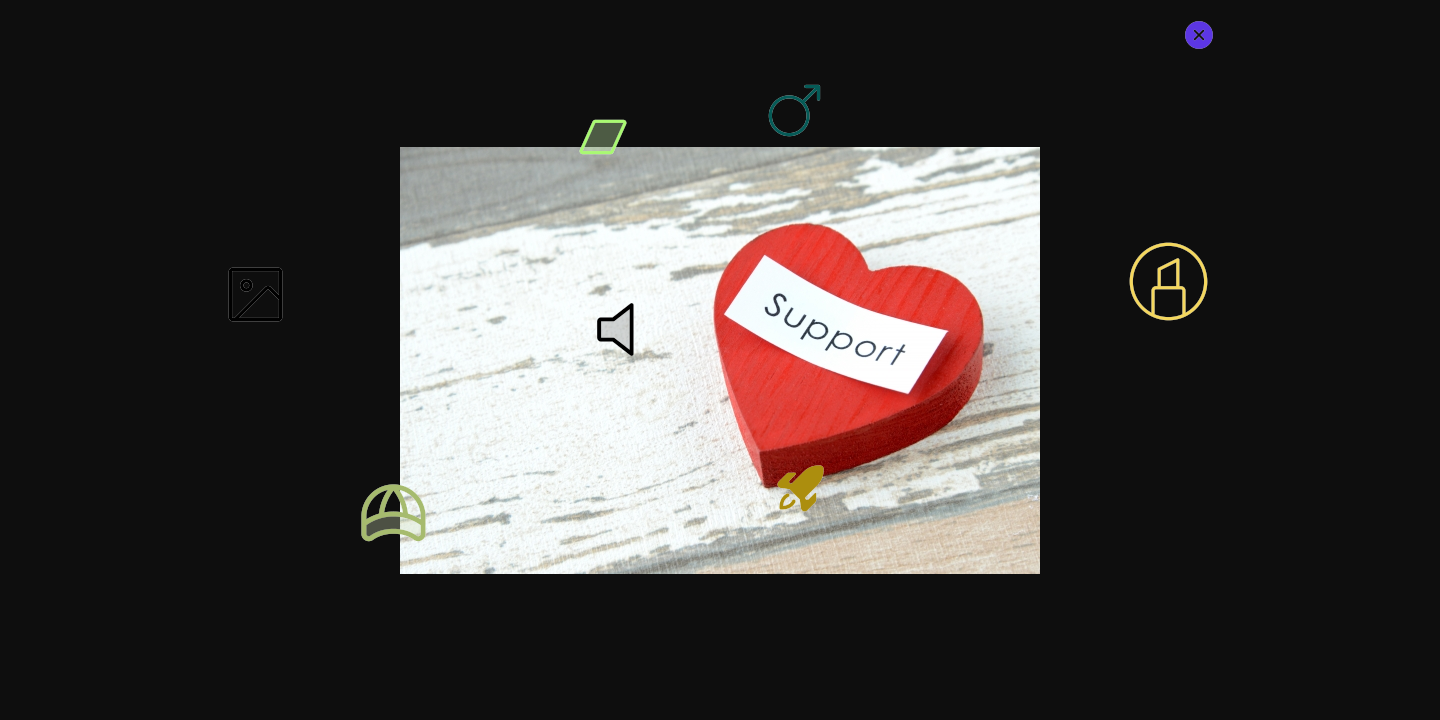  What do you see at coordinates (1199, 35) in the screenshot?
I see `close or dismiss a dialog` at bounding box center [1199, 35].